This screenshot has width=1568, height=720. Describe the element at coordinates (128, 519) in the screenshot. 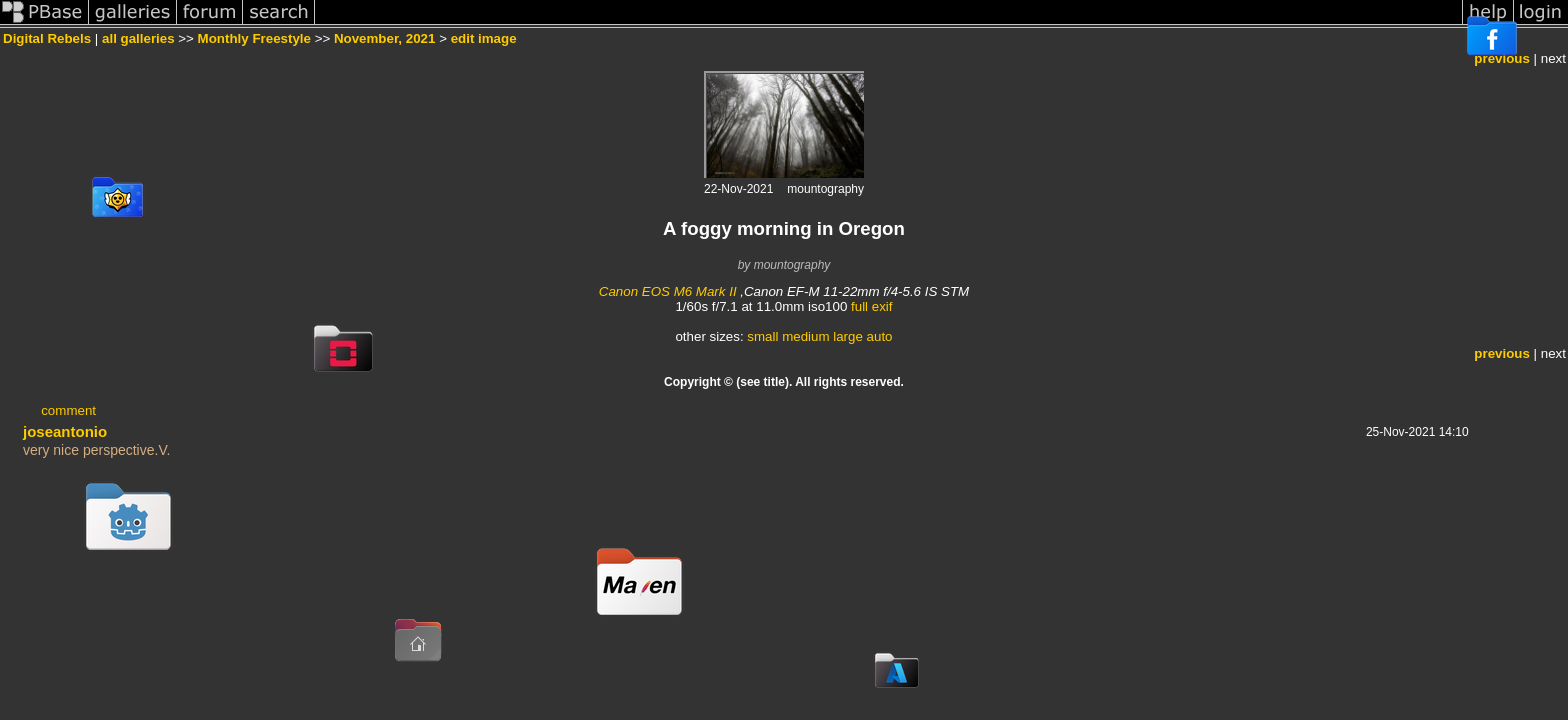

I see `folder containing godot engine project files` at that location.